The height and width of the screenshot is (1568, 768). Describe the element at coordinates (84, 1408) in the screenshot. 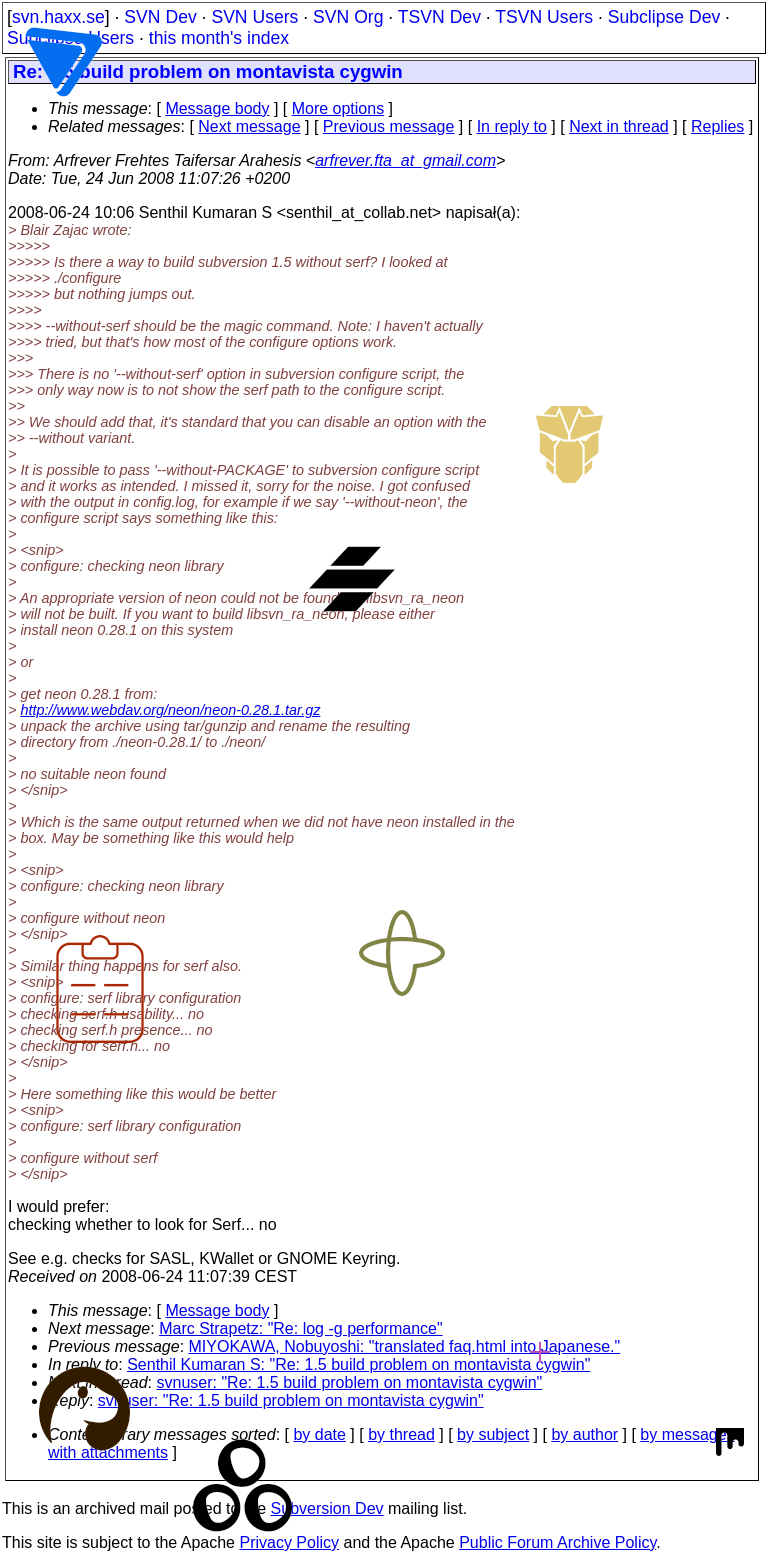

I see `Deno runtime logo` at that location.